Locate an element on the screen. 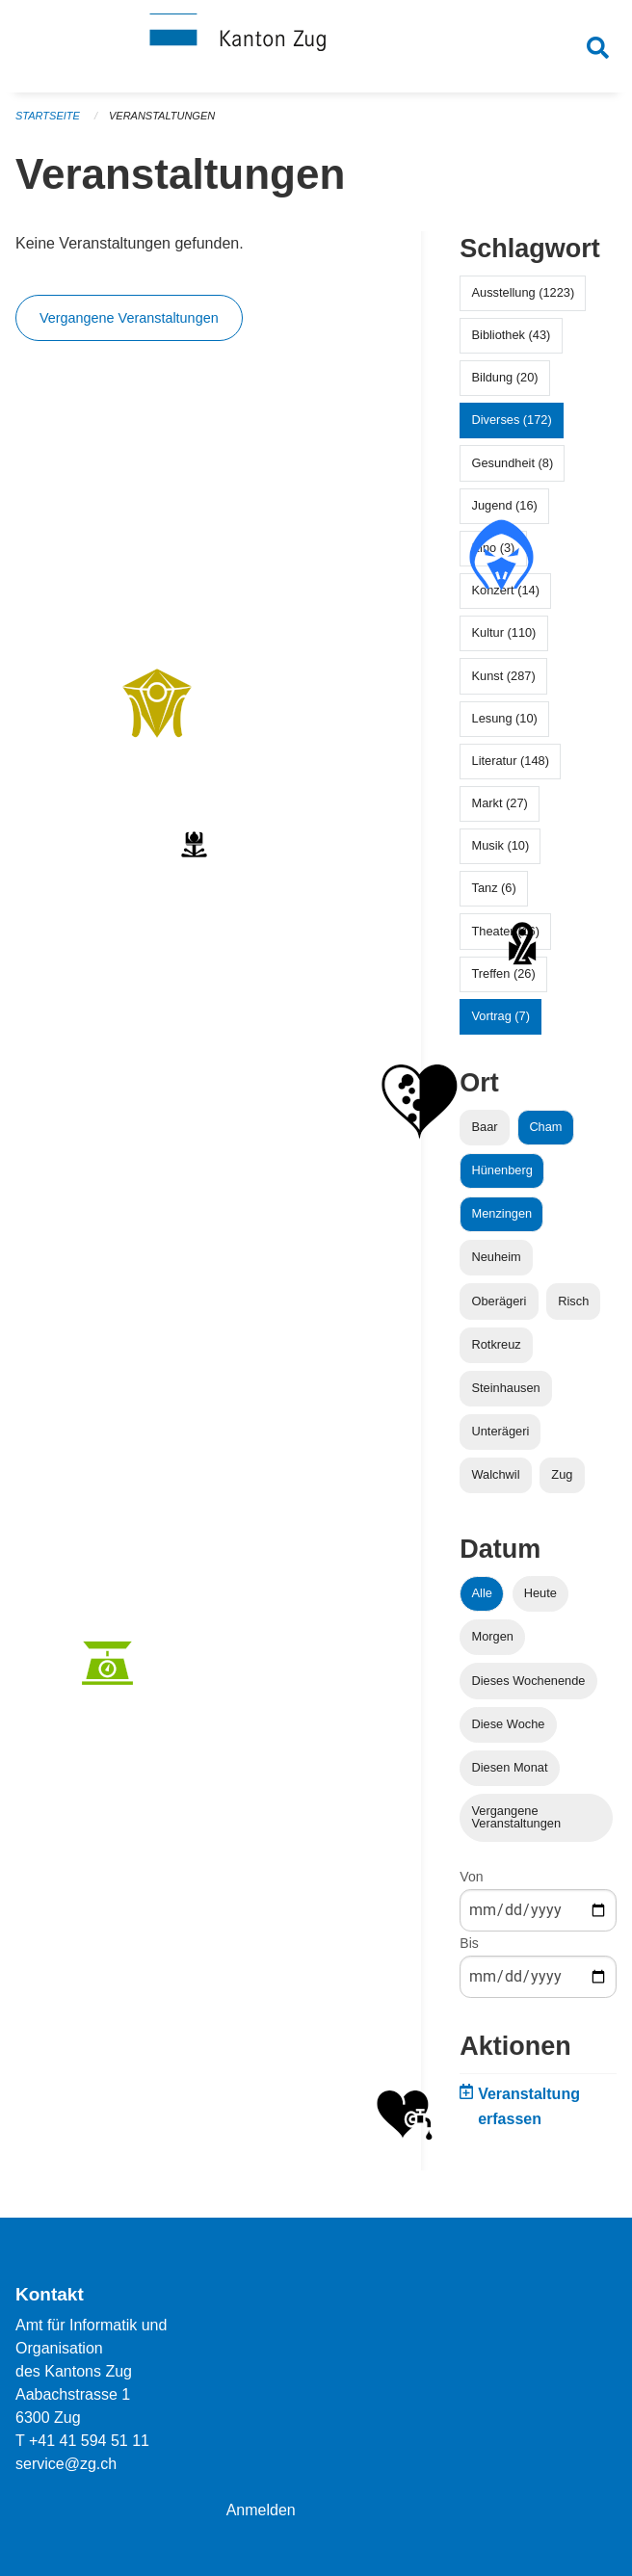  represents a gem, crystal, or precious resource in-game is located at coordinates (157, 703).